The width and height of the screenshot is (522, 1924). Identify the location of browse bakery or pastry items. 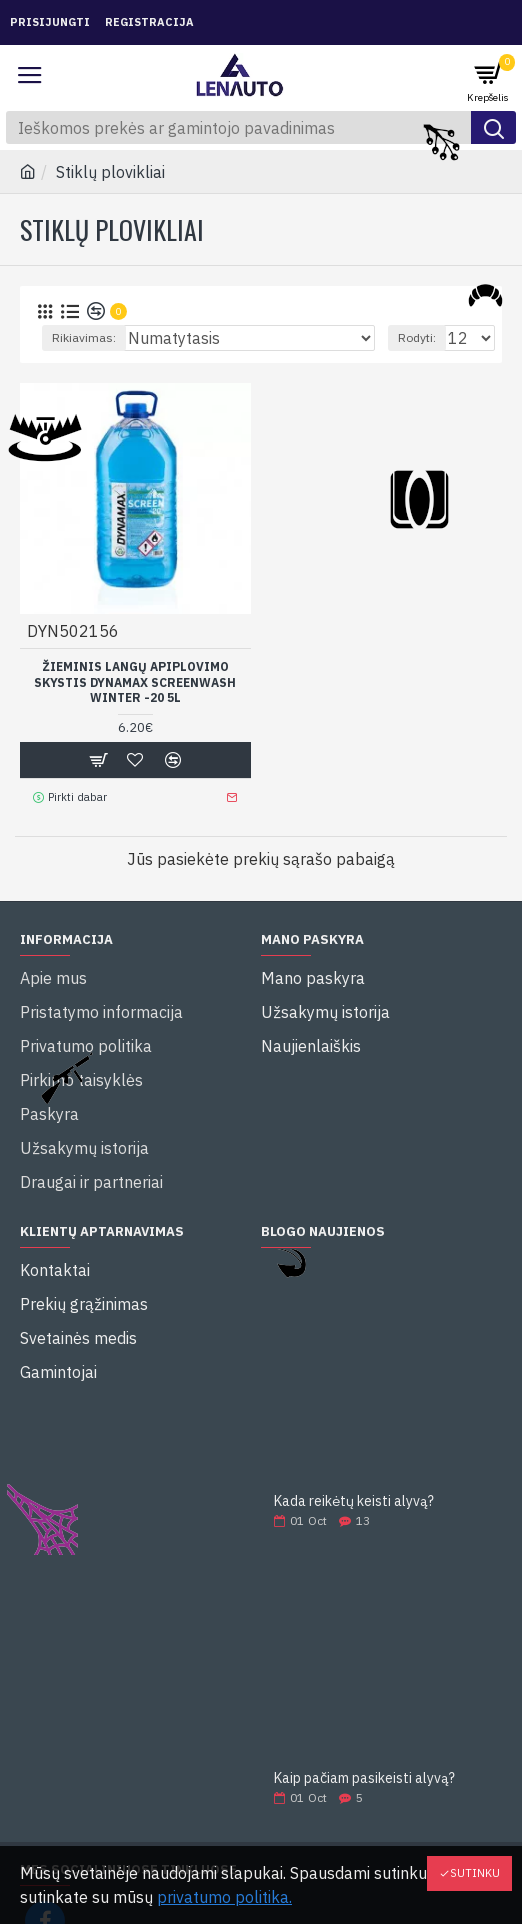
(485, 295).